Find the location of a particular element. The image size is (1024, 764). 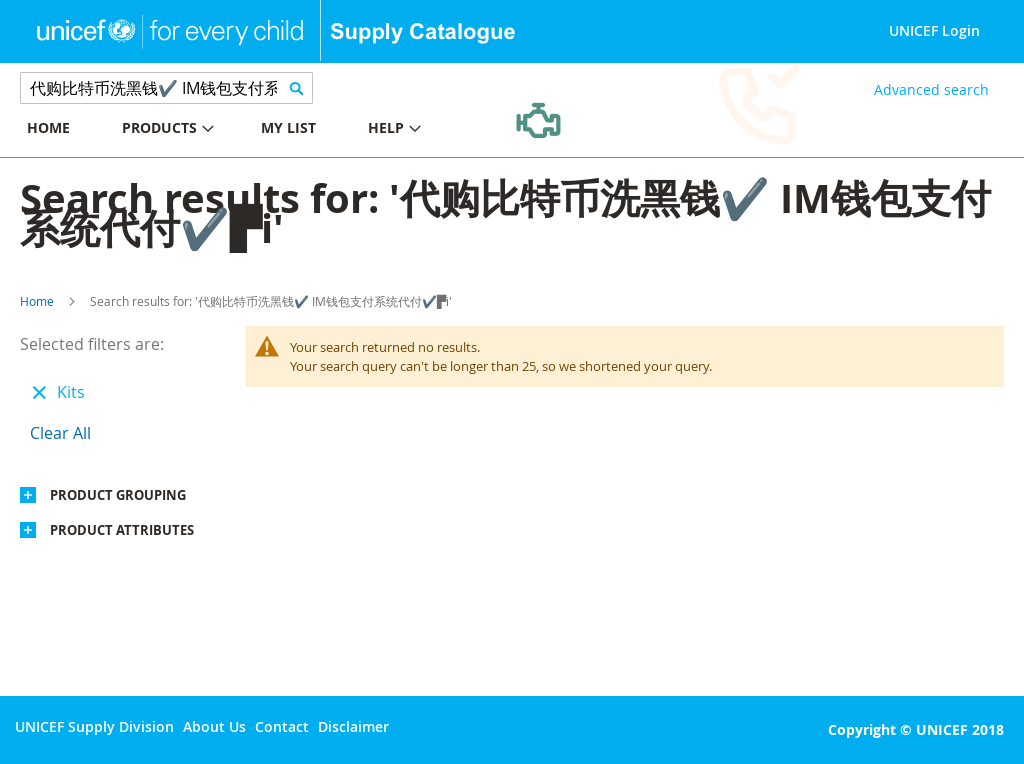

view engine or vehicle diagnostics is located at coordinates (538, 120).